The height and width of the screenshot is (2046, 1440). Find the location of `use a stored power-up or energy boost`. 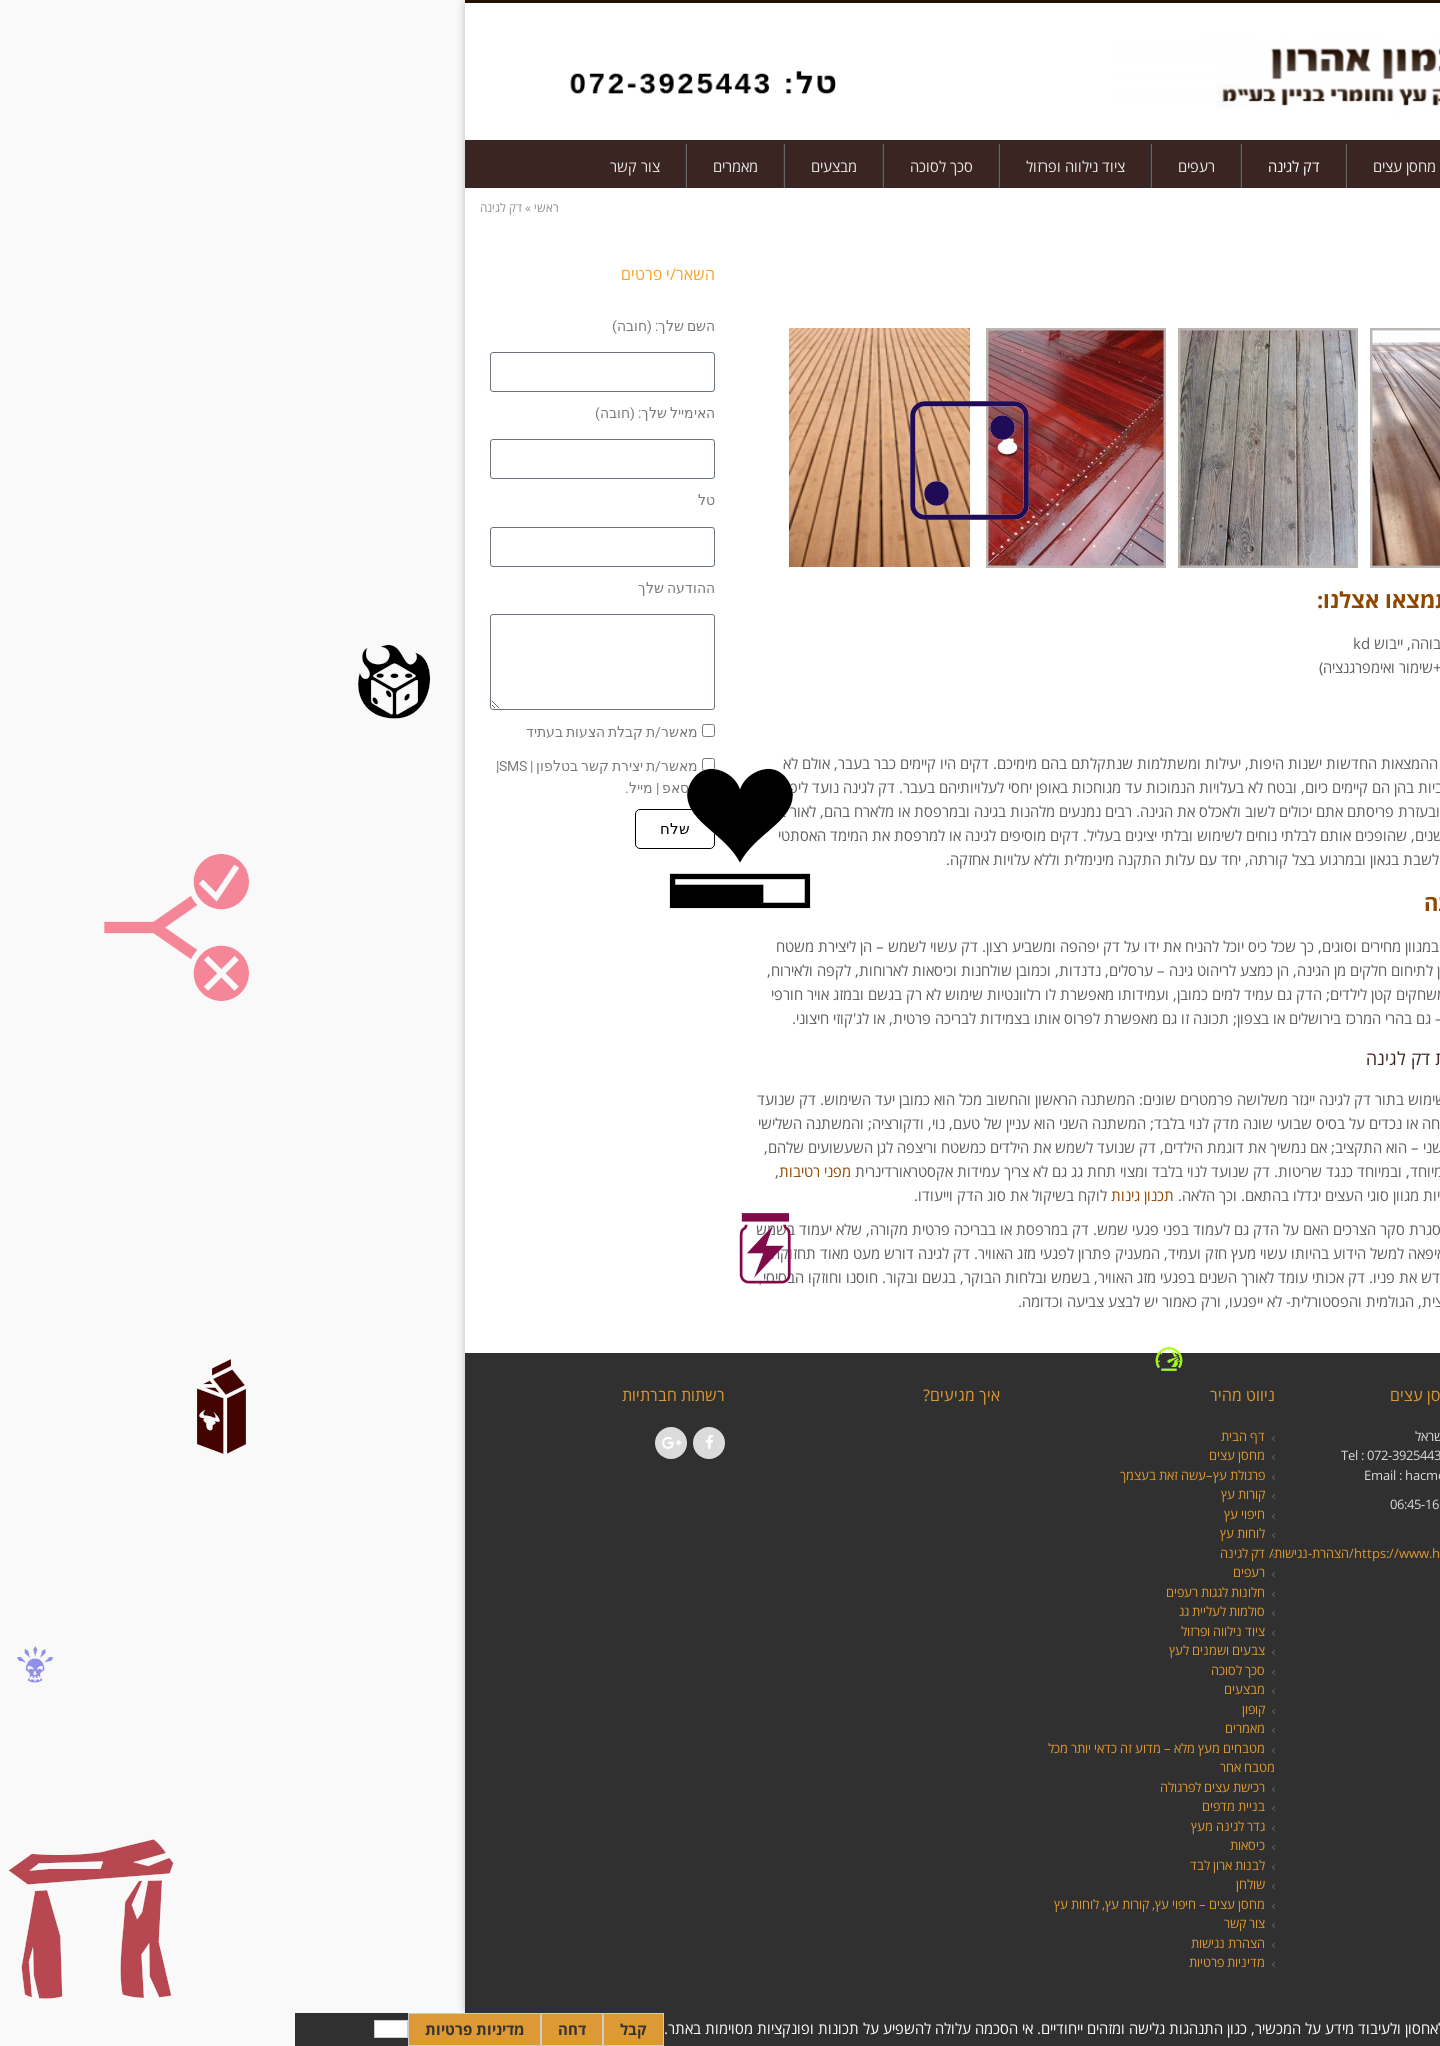

use a stored power-up or energy boost is located at coordinates (764, 1247).